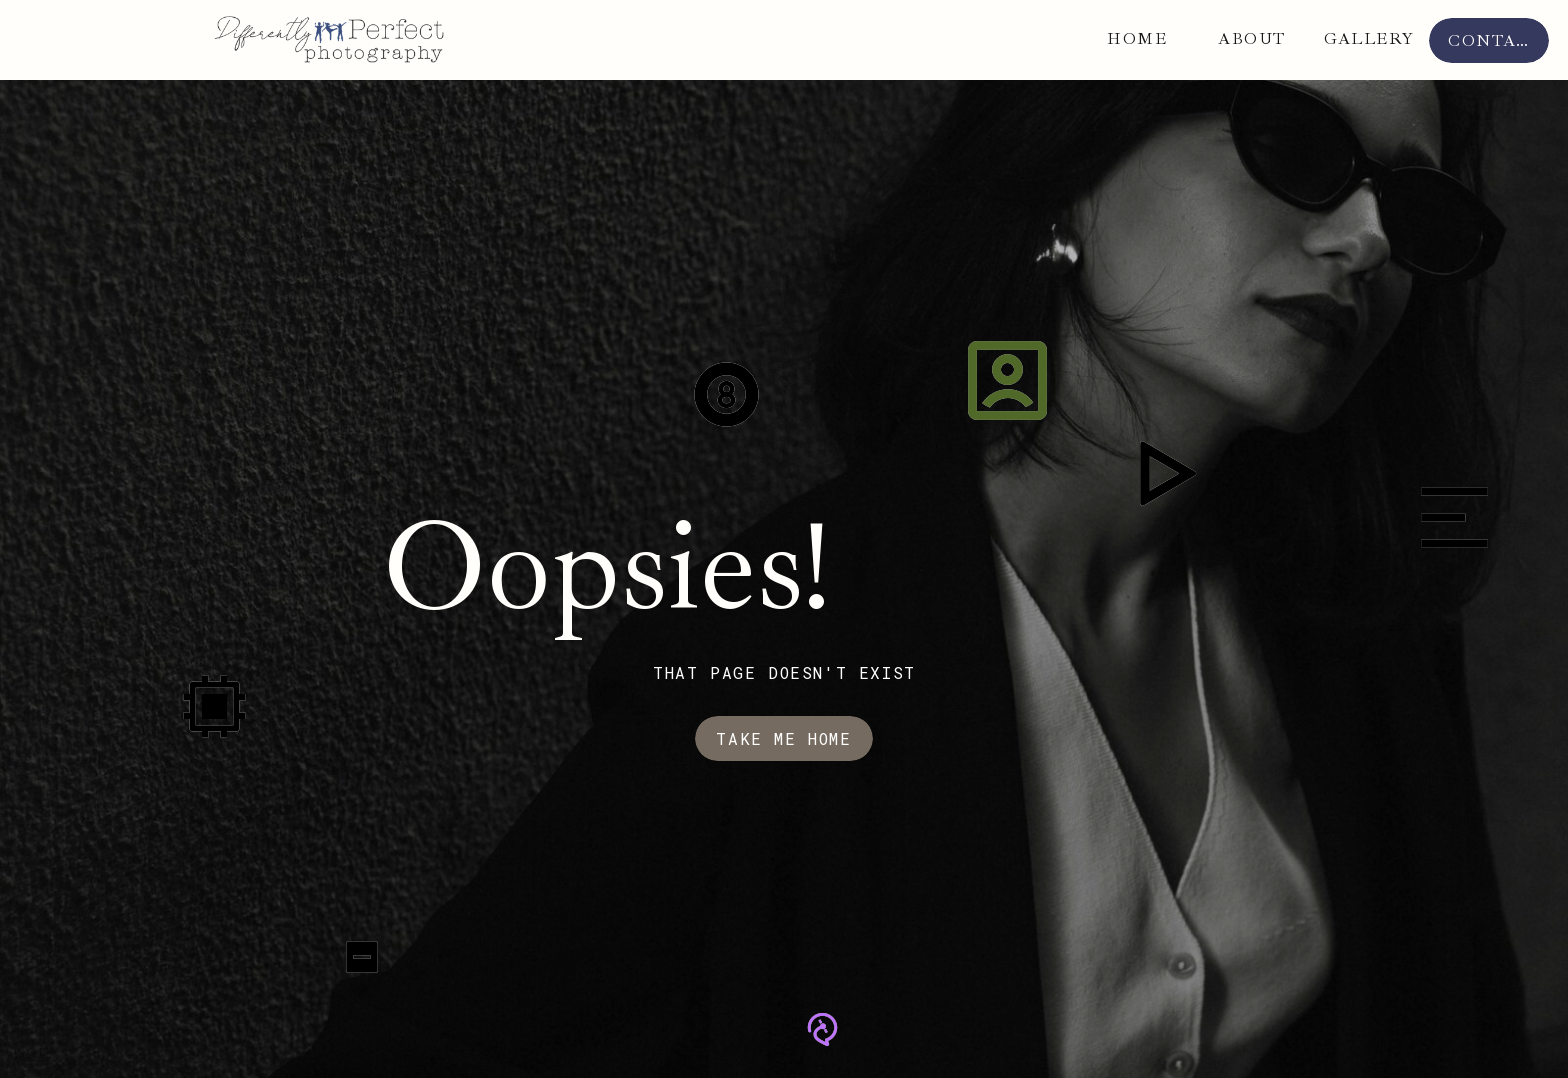 This screenshot has width=1568, height=1078. What do you see at coordinates (1454, 517) in the screenshot?
I see `open navigation menu` at bounding box center [1454, 517].